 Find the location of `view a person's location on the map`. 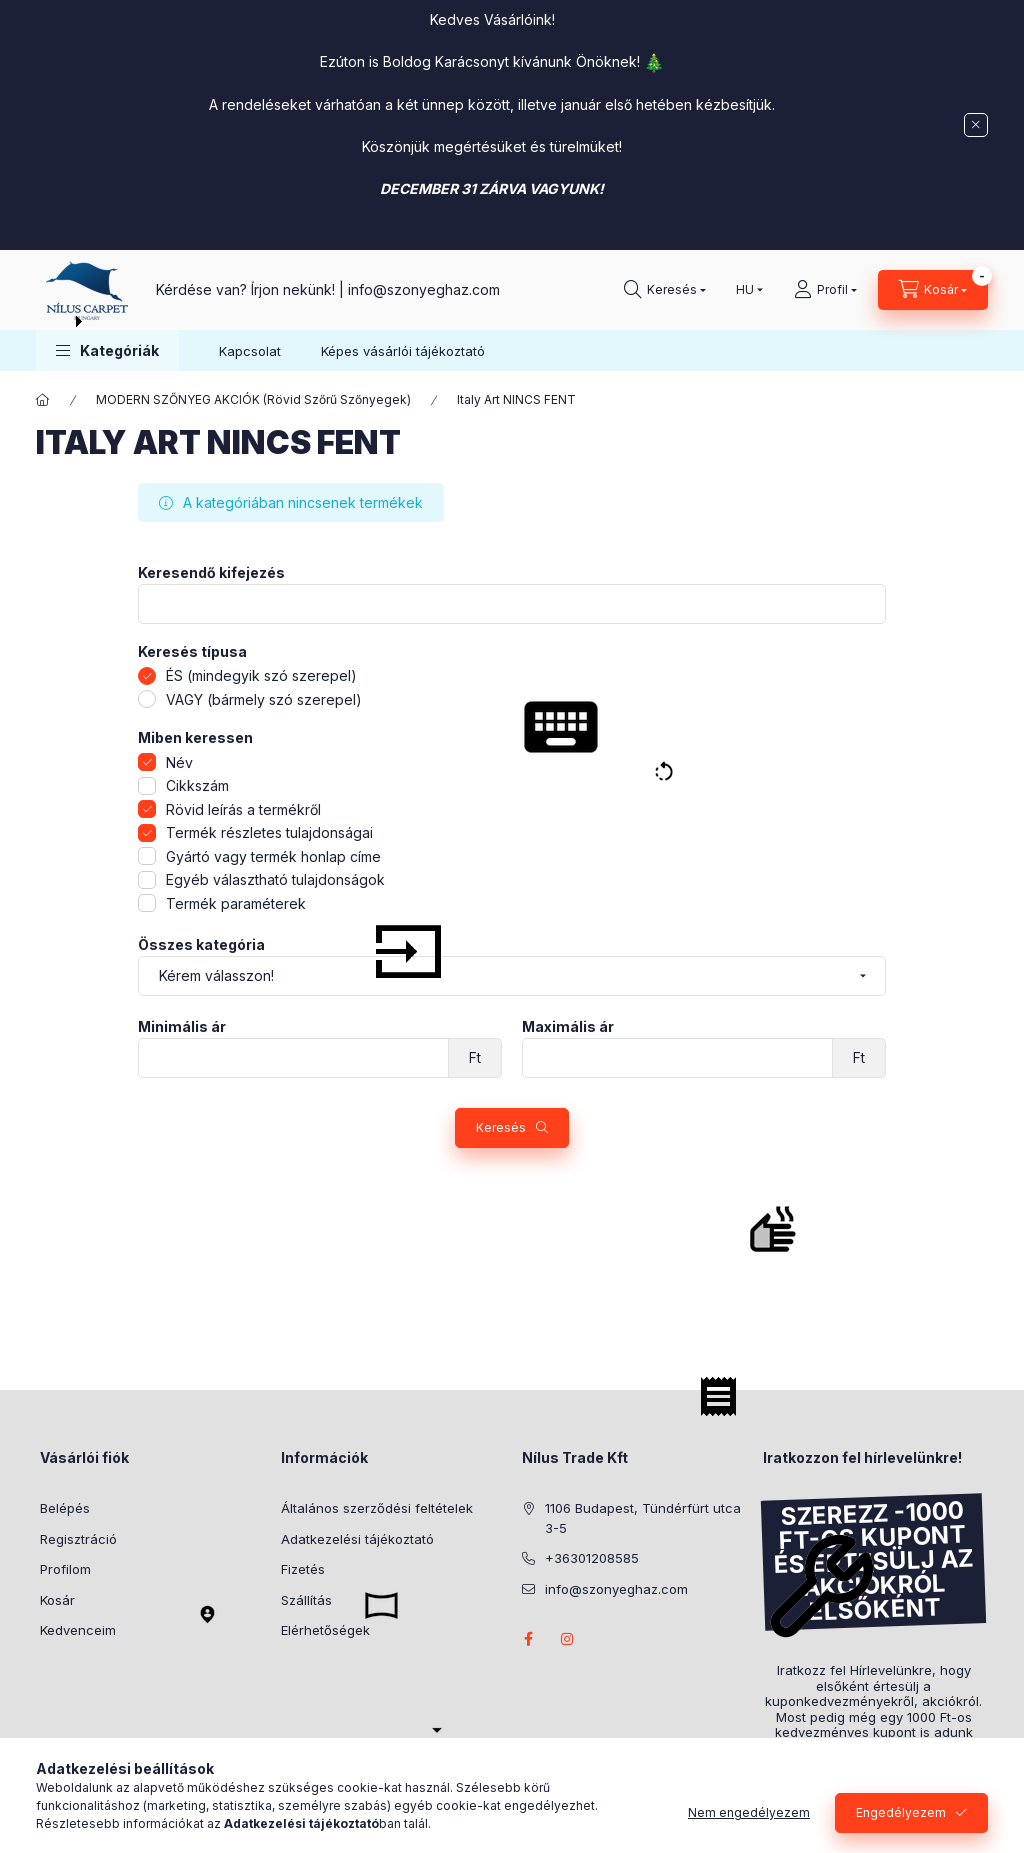

view a person's location on the map is located at coordinates (207, 1614).